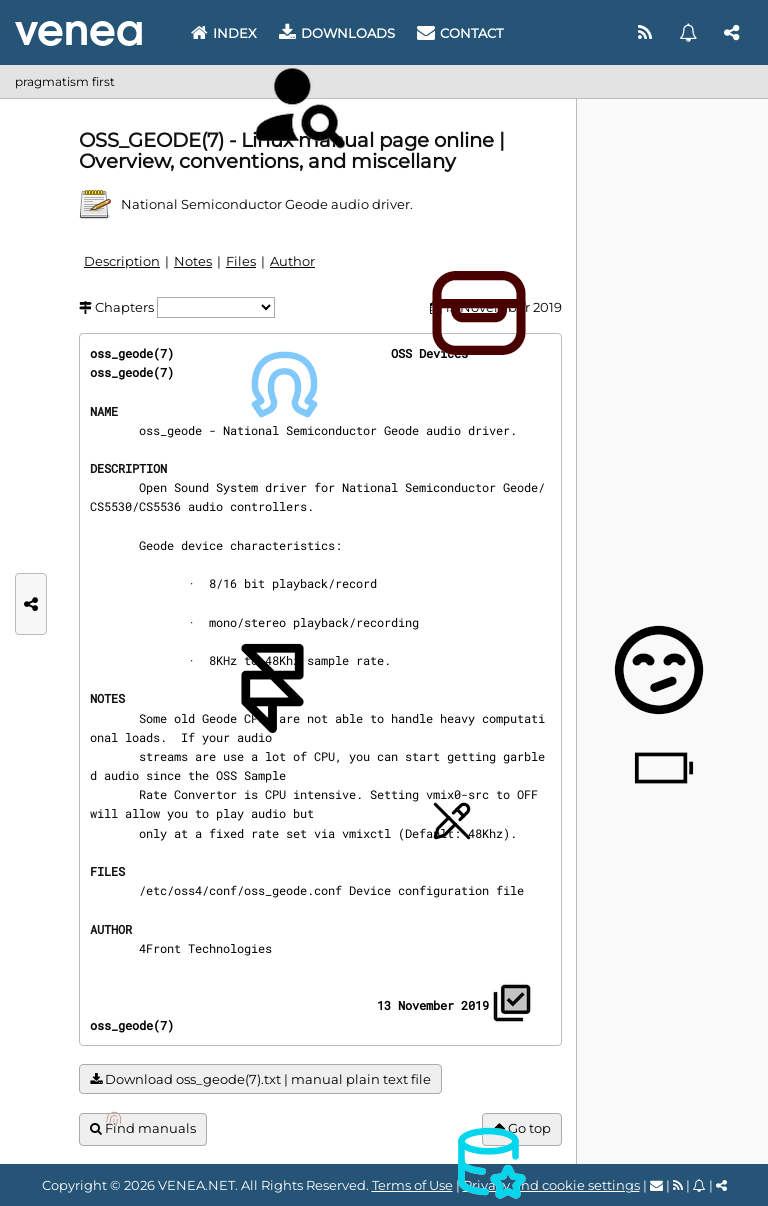 The height and width of the screenshot is (1206, 768). Describe the element at coordinates (664, 768) in the screenshot. I see `indicates battery is completely drained` at that location.